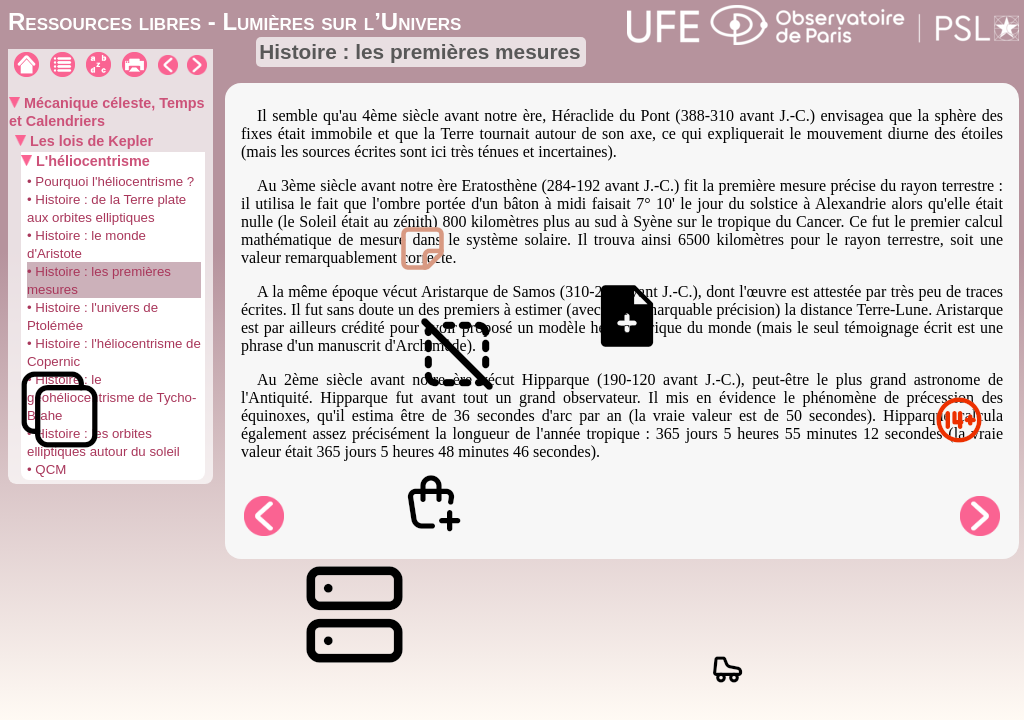 Image resolution: width=1024 pixels, height=720 pixels. Describe the element at coordinates (354, 614) in the screenshot. I see `access server settings or management` at that location.